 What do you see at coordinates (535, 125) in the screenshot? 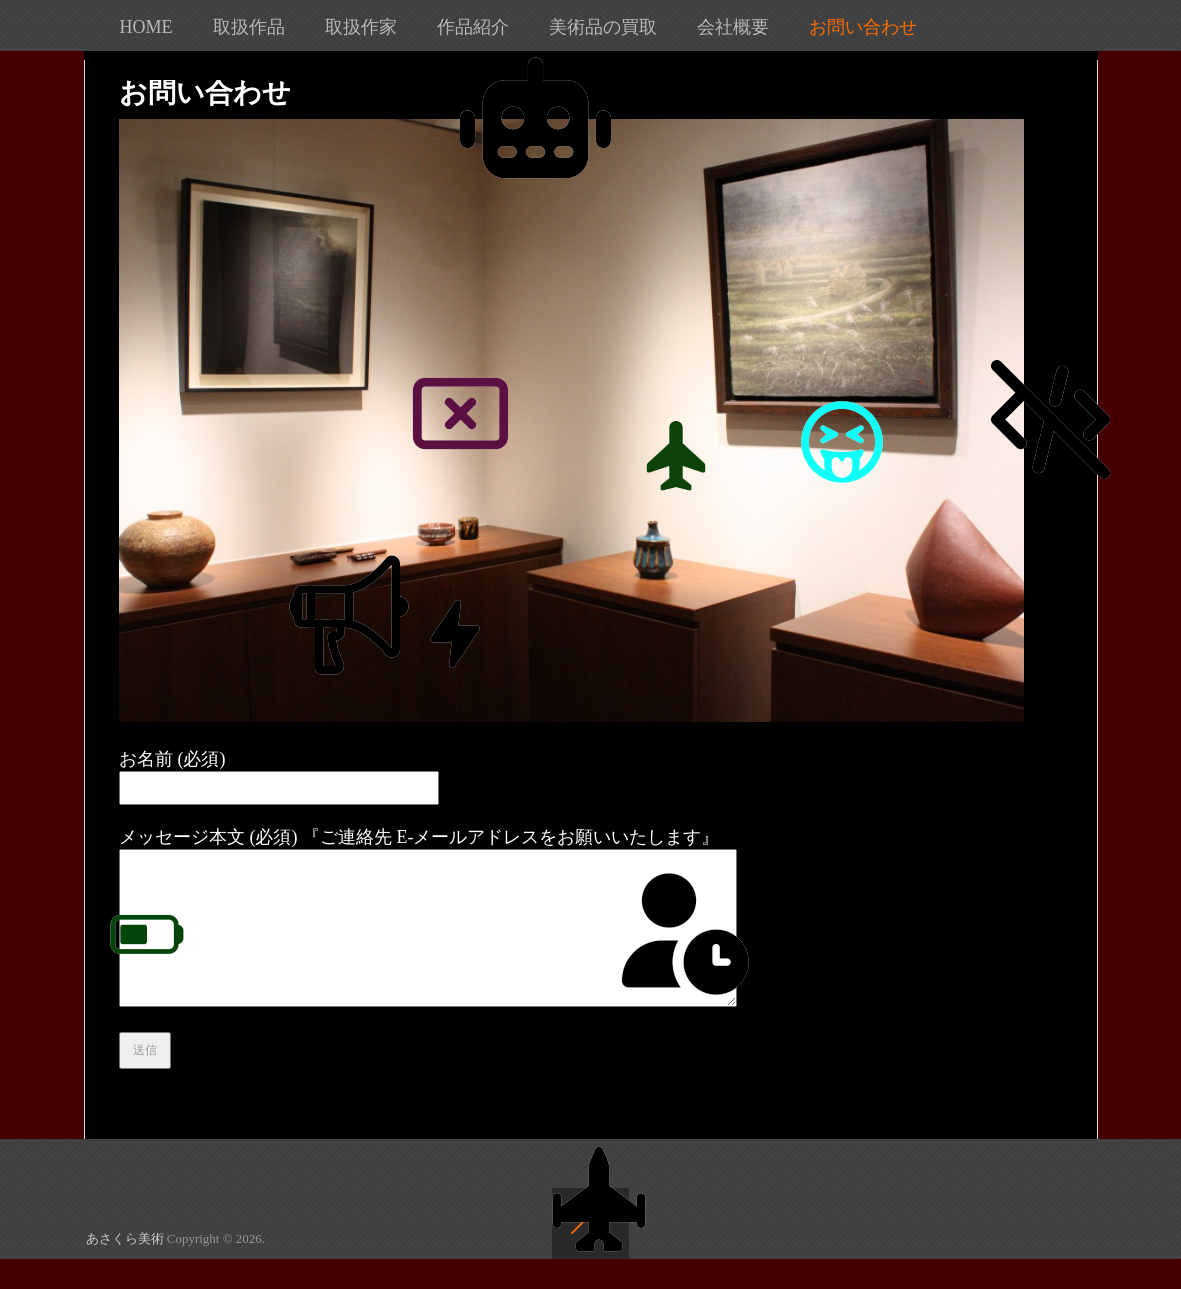
I see `access AI assistant or chatbot features` at bounding box center [535, 125].